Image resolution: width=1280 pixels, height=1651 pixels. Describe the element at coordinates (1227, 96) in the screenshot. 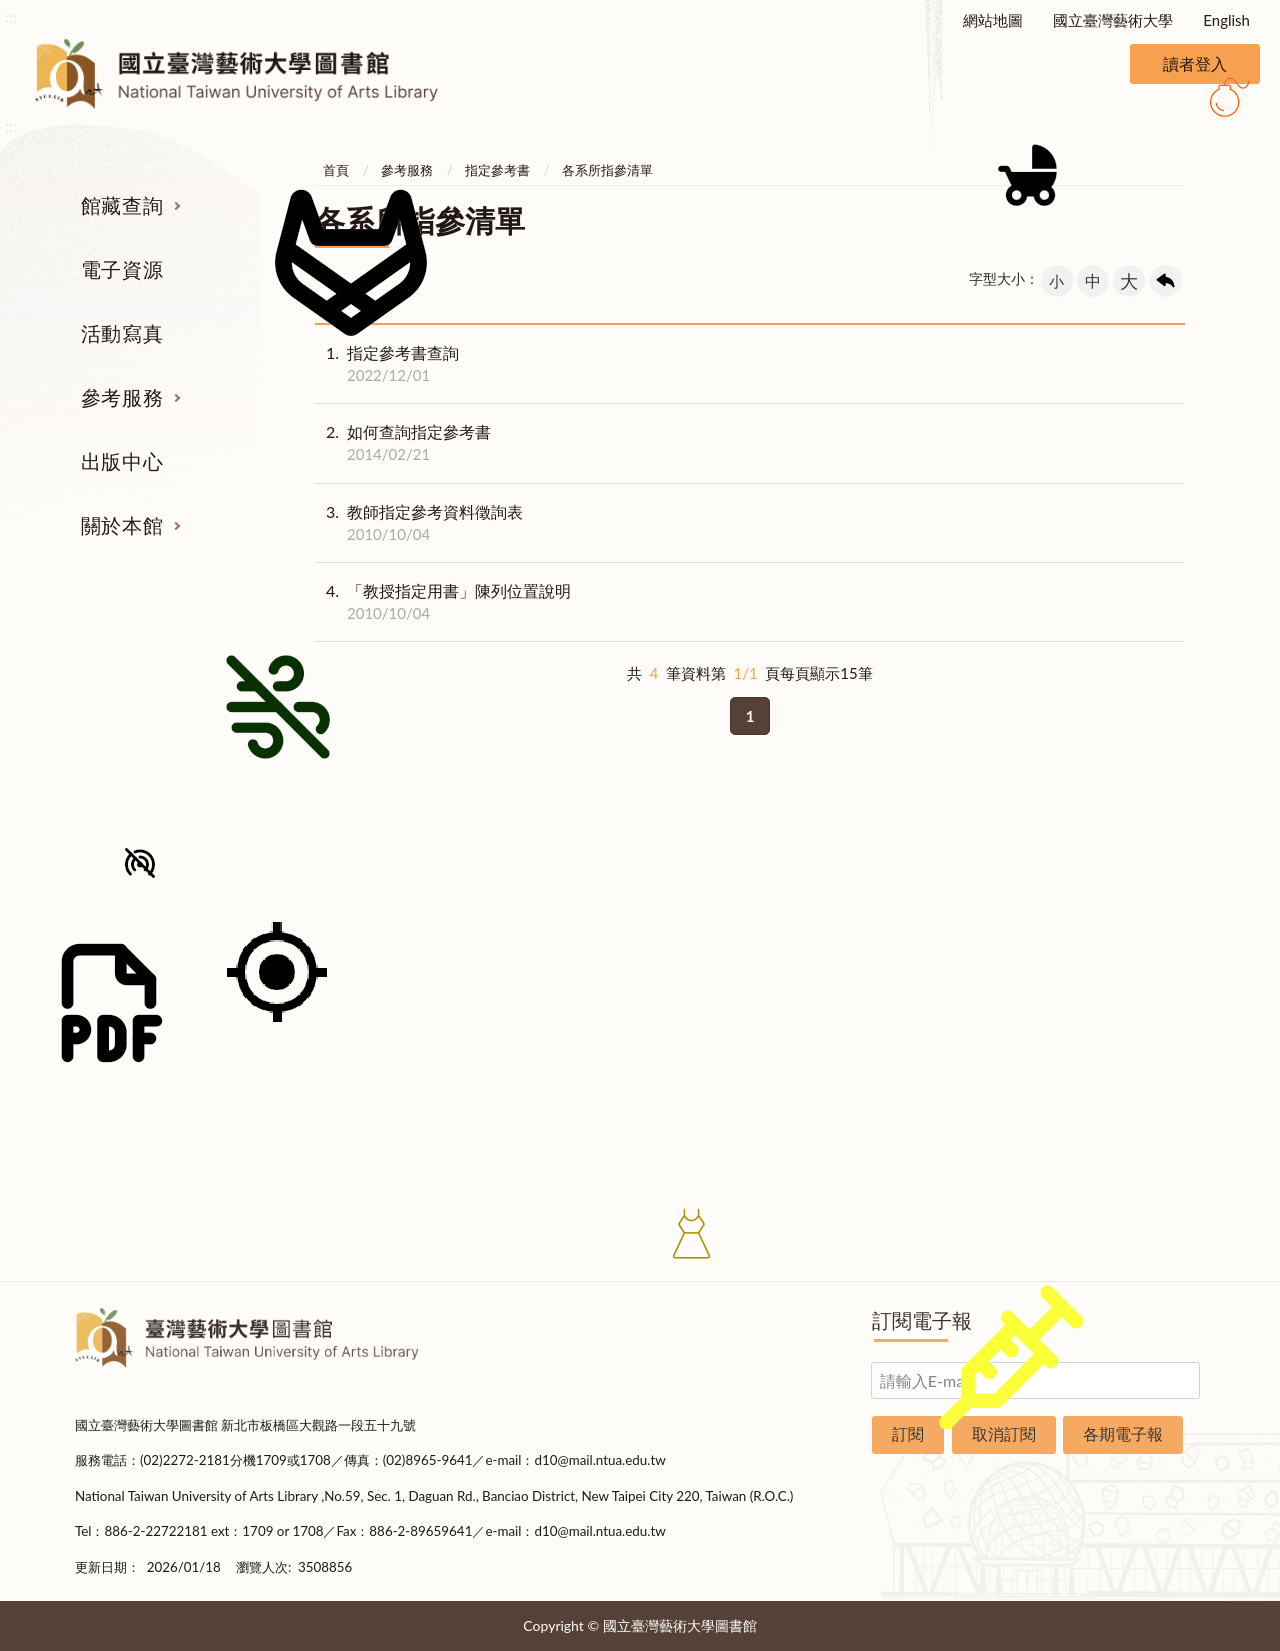

I see `indicates a destructive or irreversible action` at that location.